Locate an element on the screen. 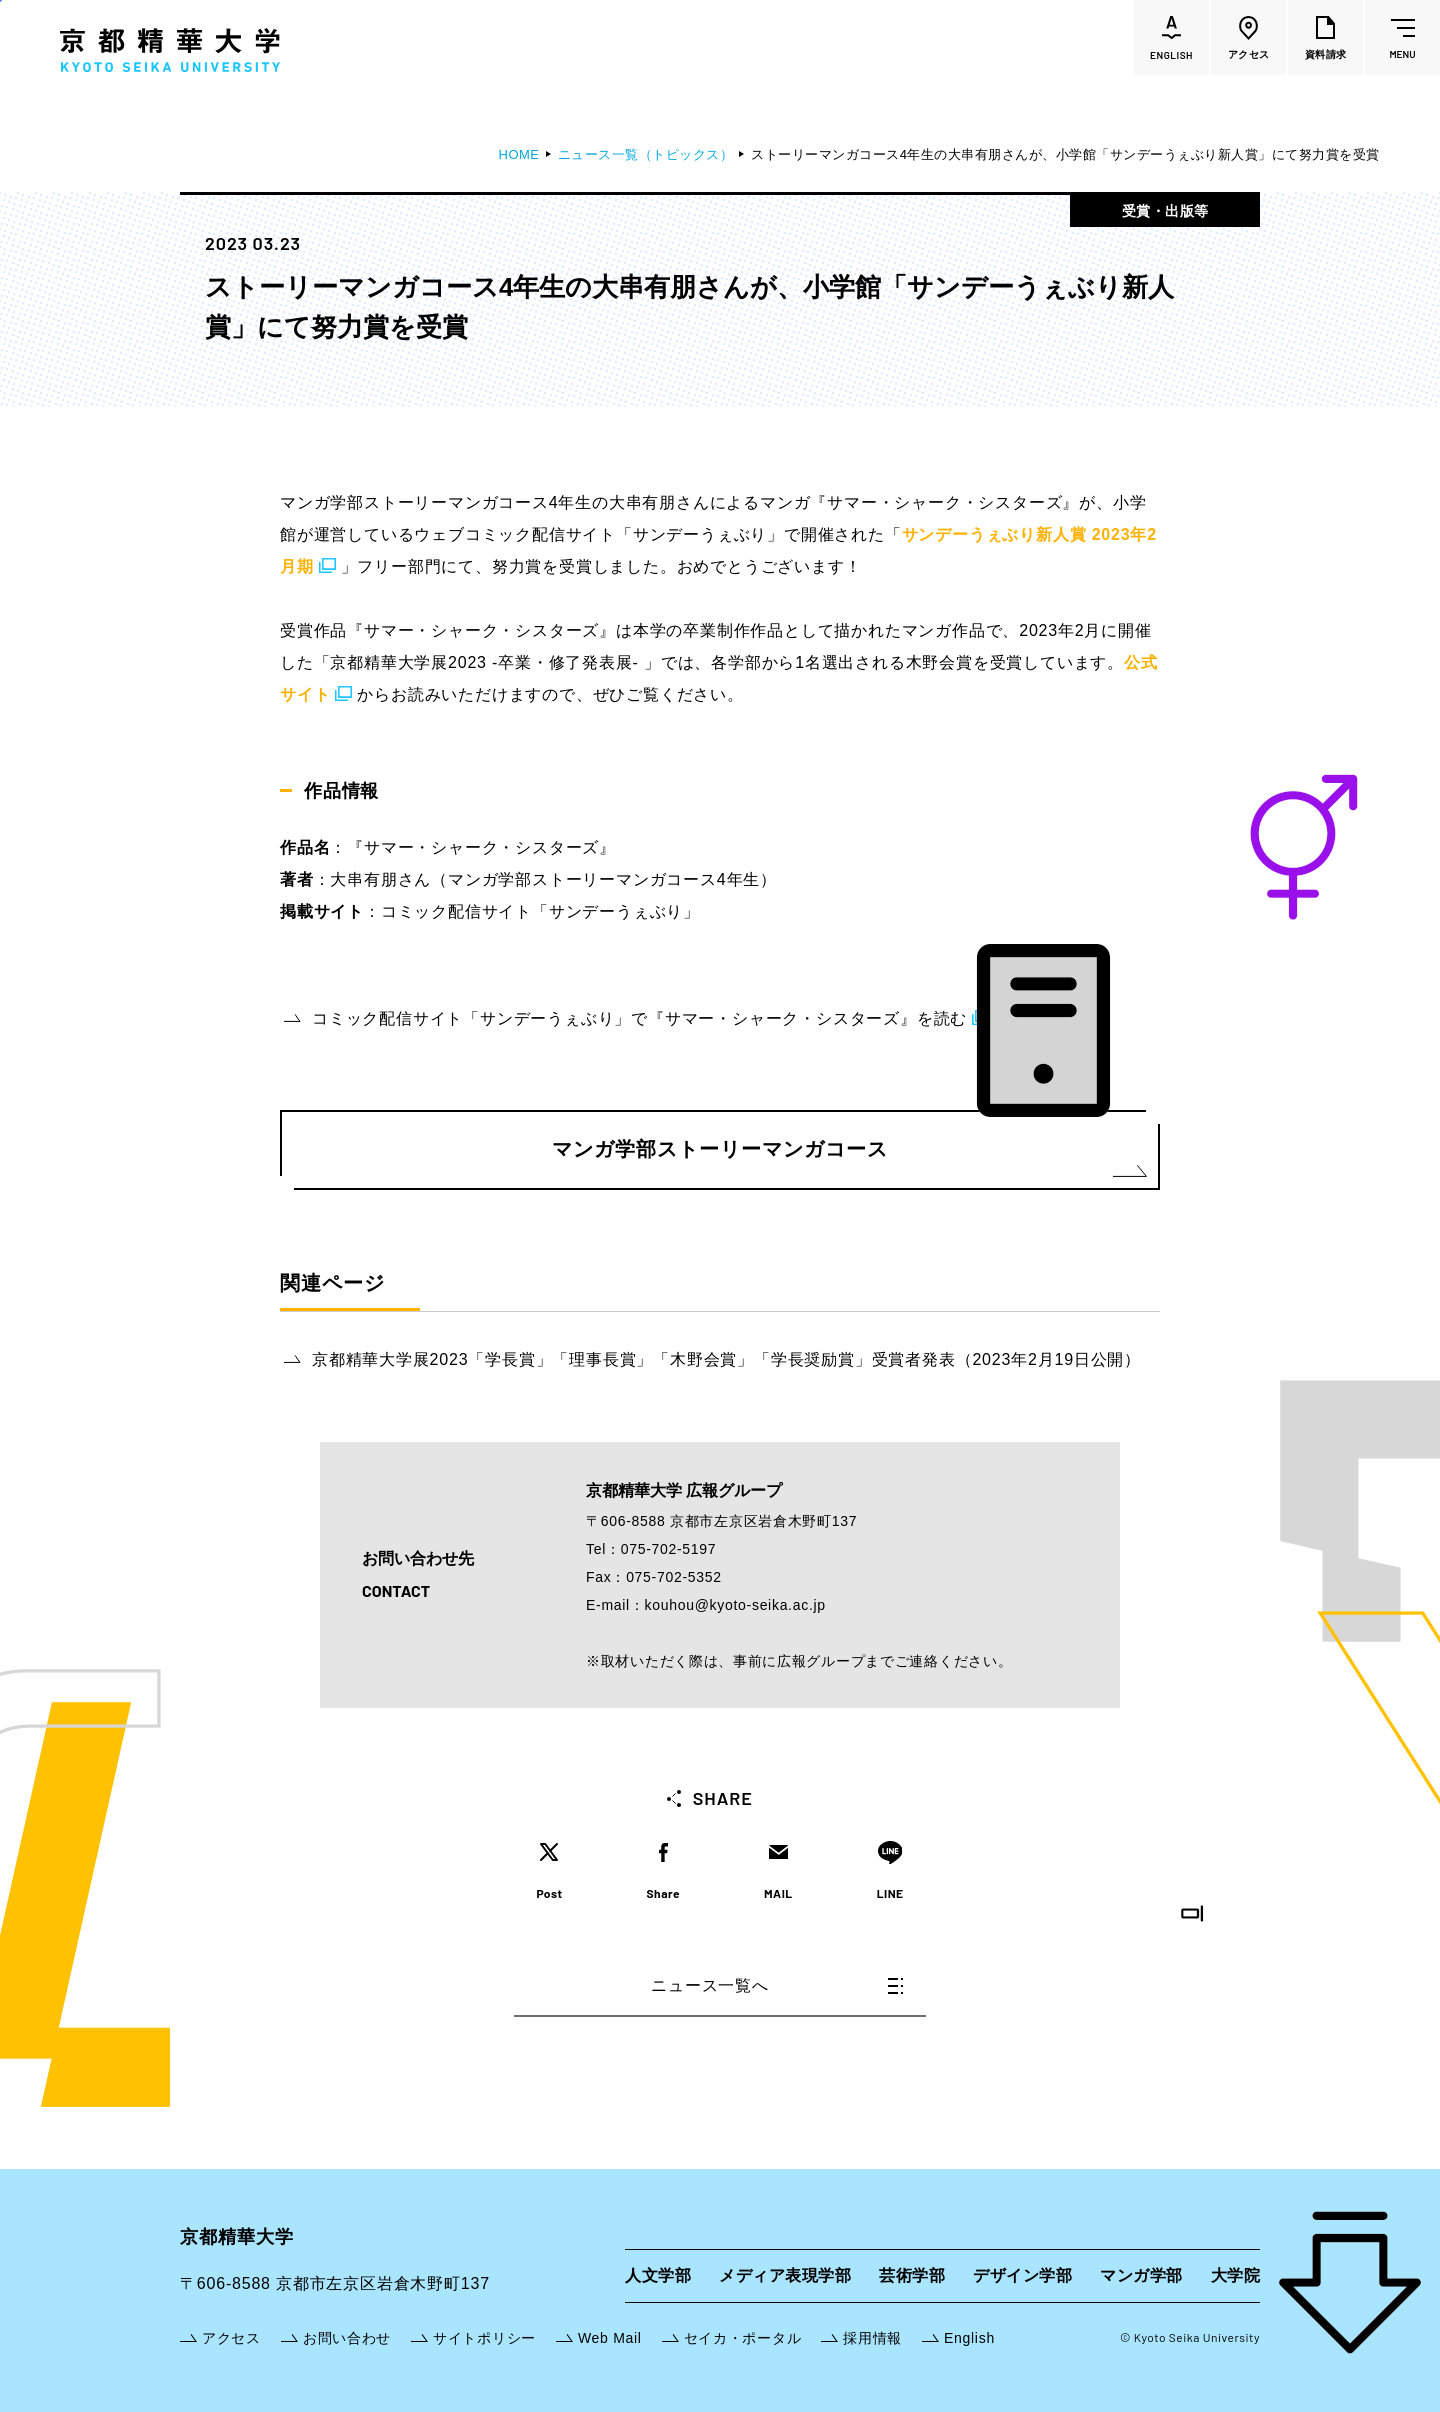 This screenshot has width=1440, height=2412. download a file or content is located at coordinates (1350, 2277).